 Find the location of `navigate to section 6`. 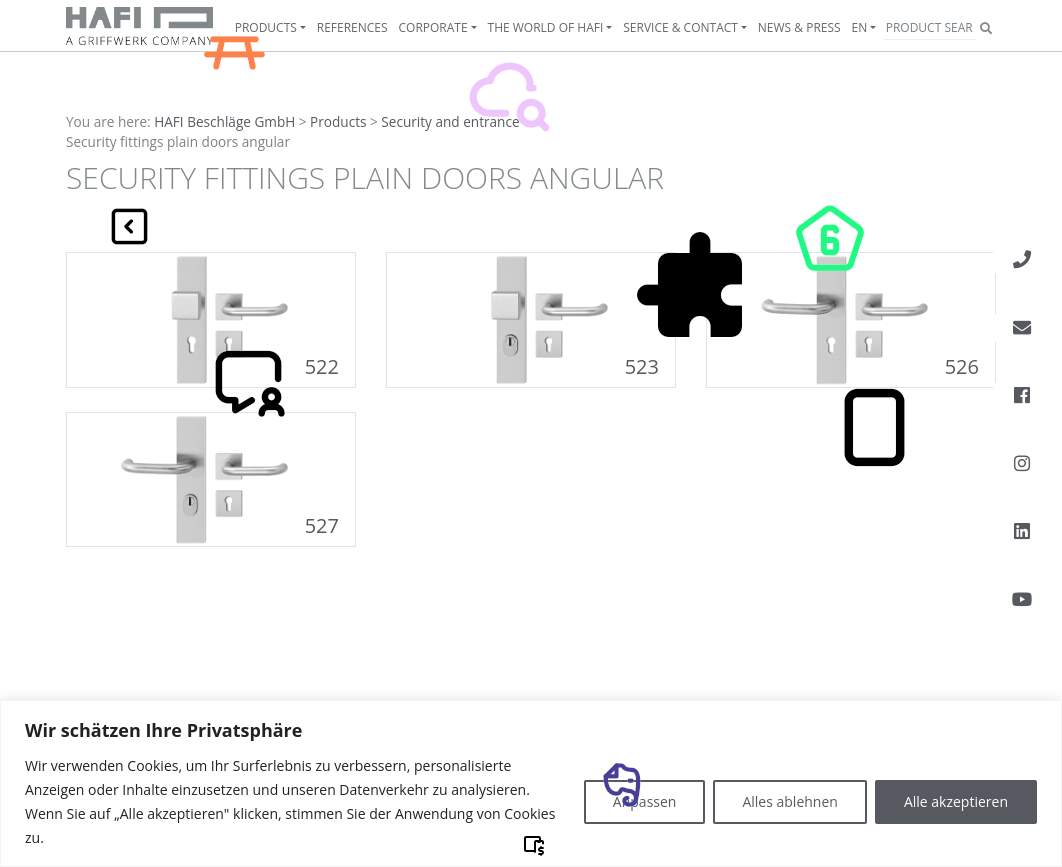

navigate to section 6 is located at coordinates (830, 240).